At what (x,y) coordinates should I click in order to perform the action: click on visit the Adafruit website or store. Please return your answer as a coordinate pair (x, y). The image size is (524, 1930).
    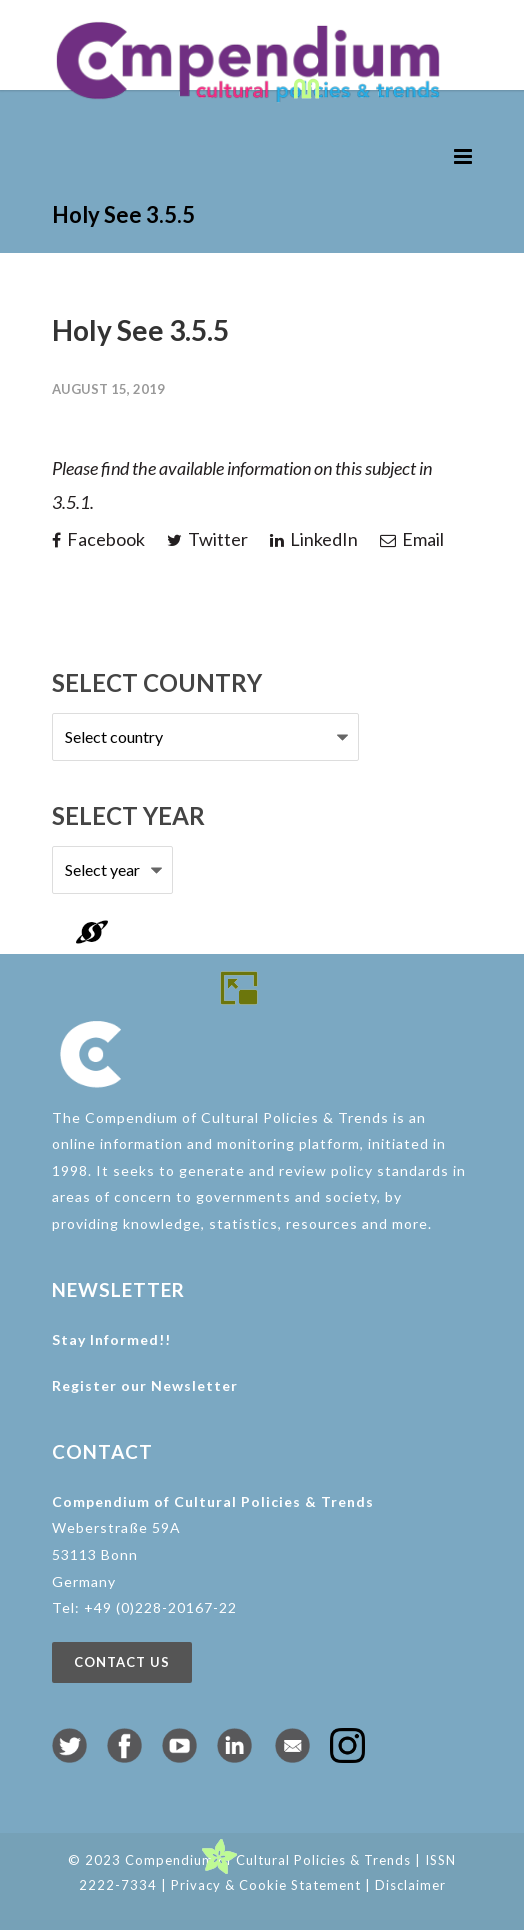
    Looking at the image, I should click on (219, 1856).